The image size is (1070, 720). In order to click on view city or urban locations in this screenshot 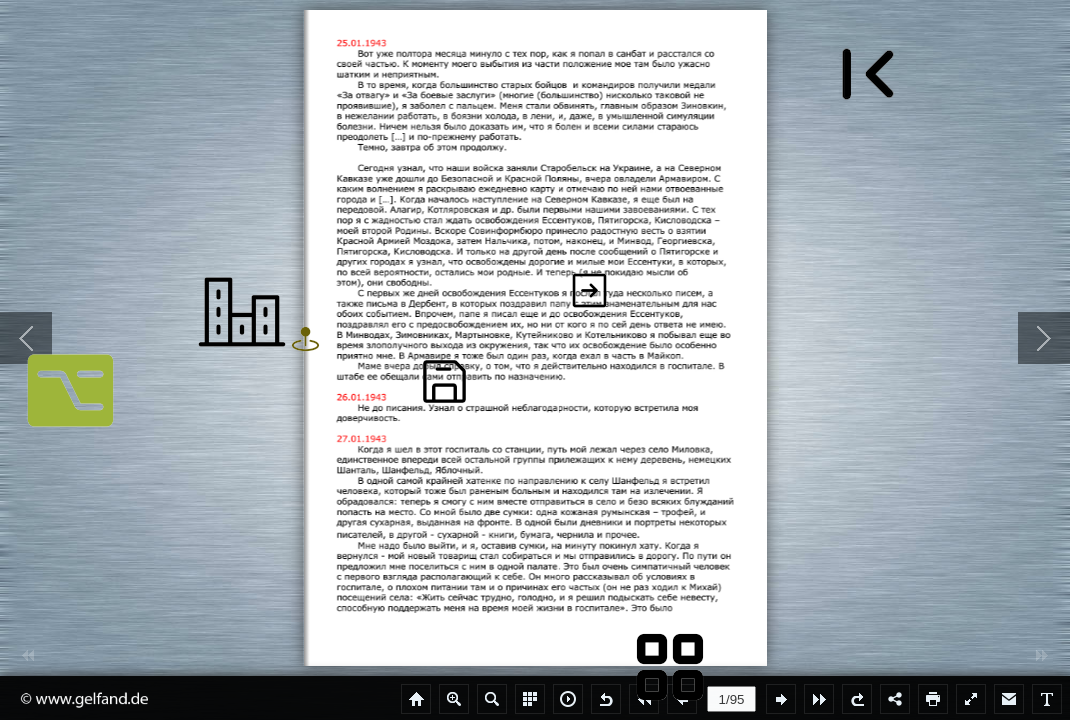, I will do `click(242, 312)`.